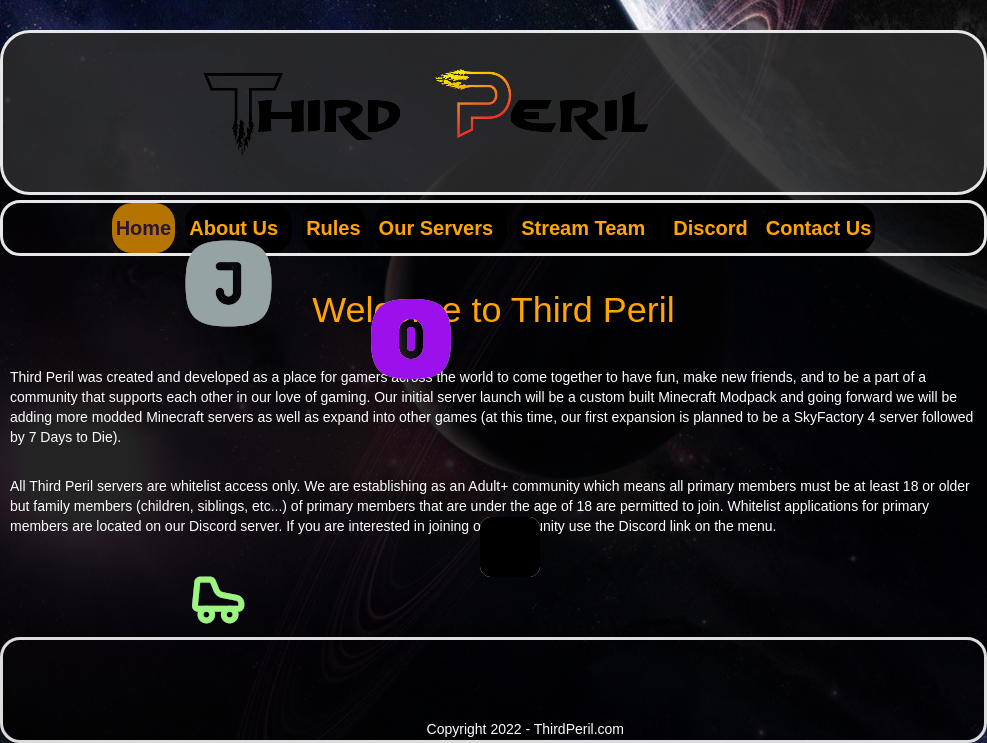  Describe the element at coordinates (510, 547) in the screenshot. I see `stop media playback` at that location.